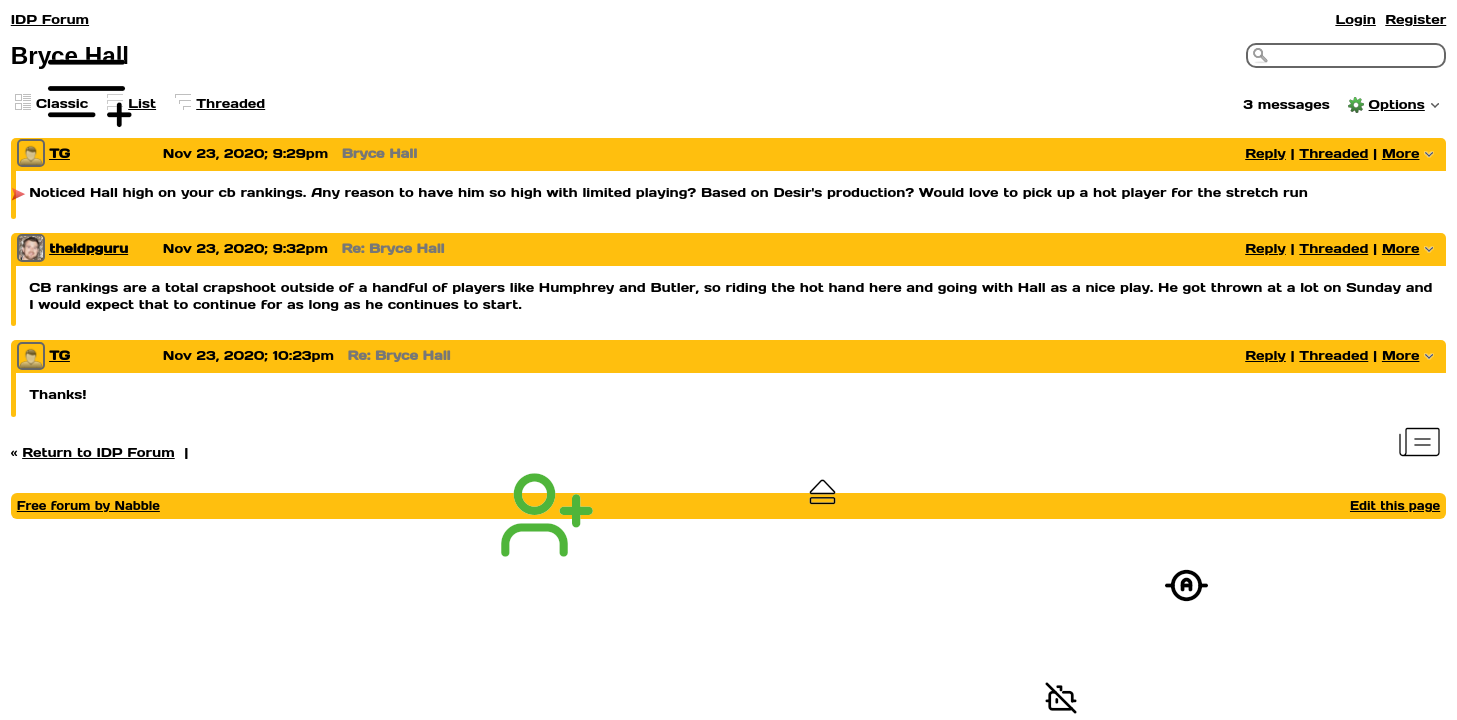 Image resolution: width=1457 pixels, height=720 pixels. Describe the element at coordinates (1421, 442) in the screenshot. I see `view news or articles` at that location.